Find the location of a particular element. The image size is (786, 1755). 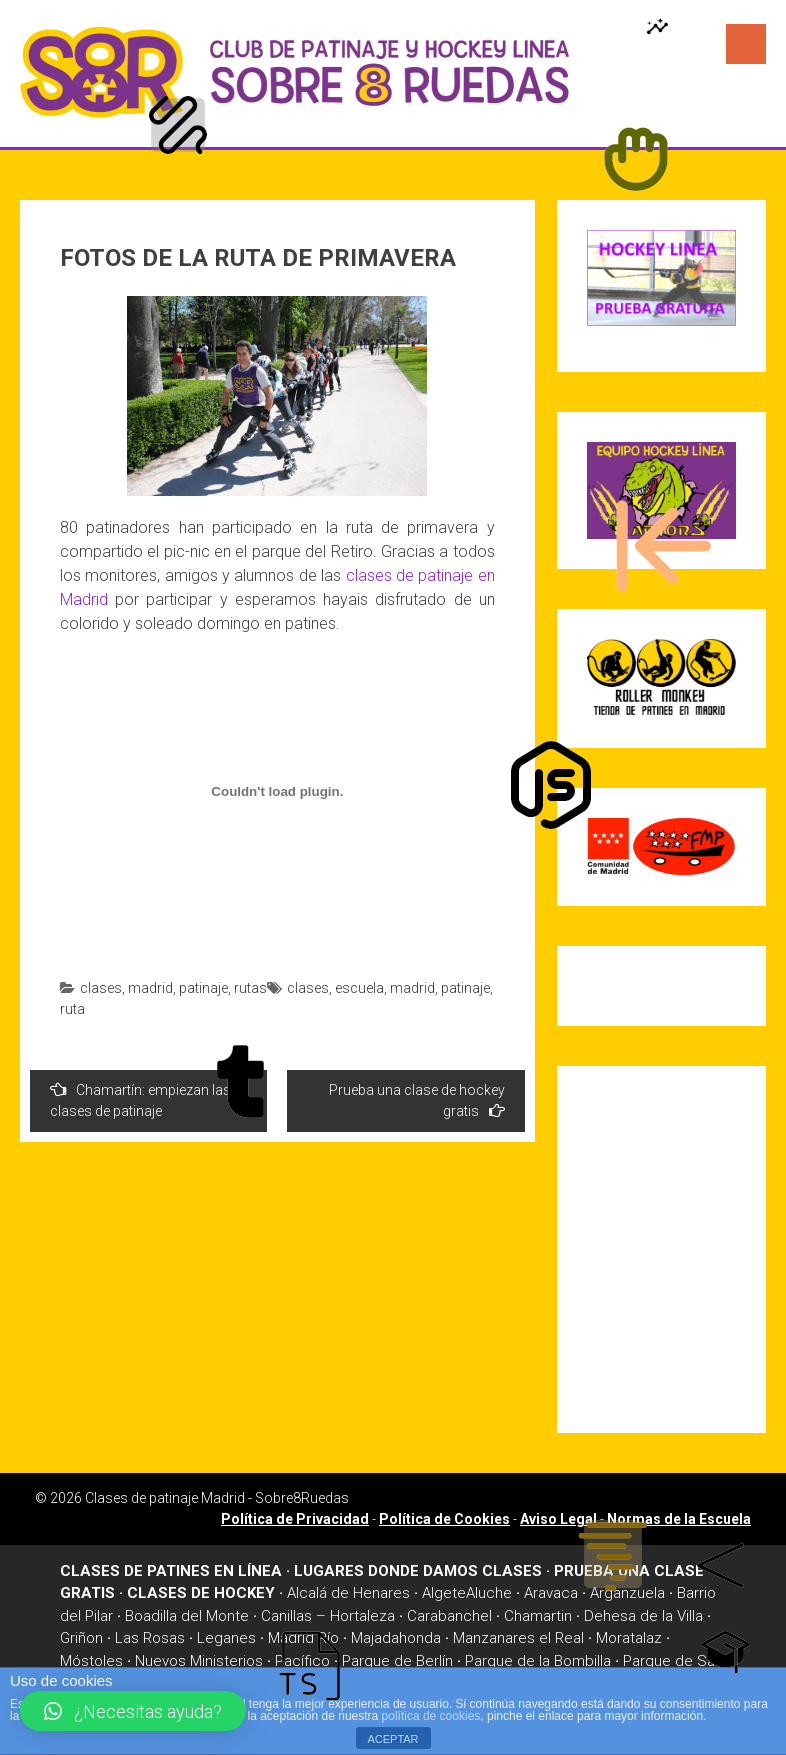

view analytics and performance insights is located at coordinates (657, 26).